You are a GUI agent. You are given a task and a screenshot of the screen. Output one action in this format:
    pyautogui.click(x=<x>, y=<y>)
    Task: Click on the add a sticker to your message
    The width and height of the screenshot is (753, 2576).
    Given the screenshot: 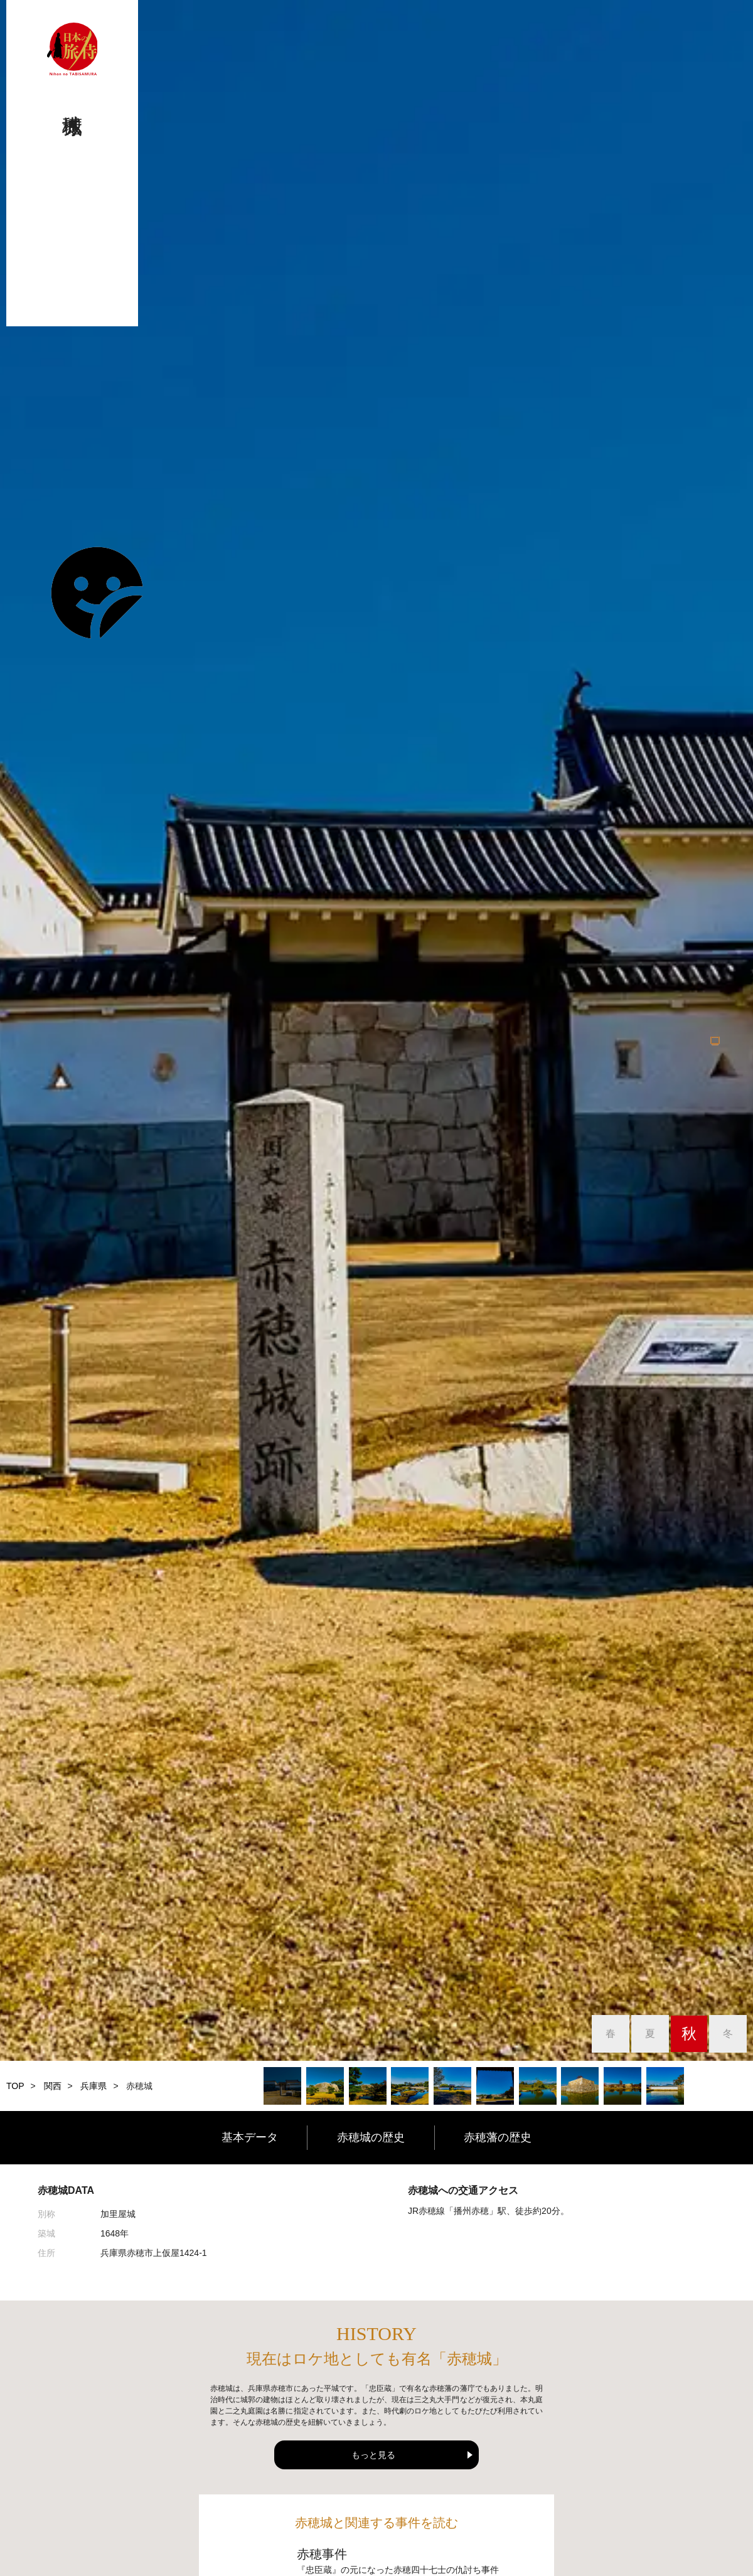 What is the action you would take?
    pyautogui.click(x=97, y=593)
    